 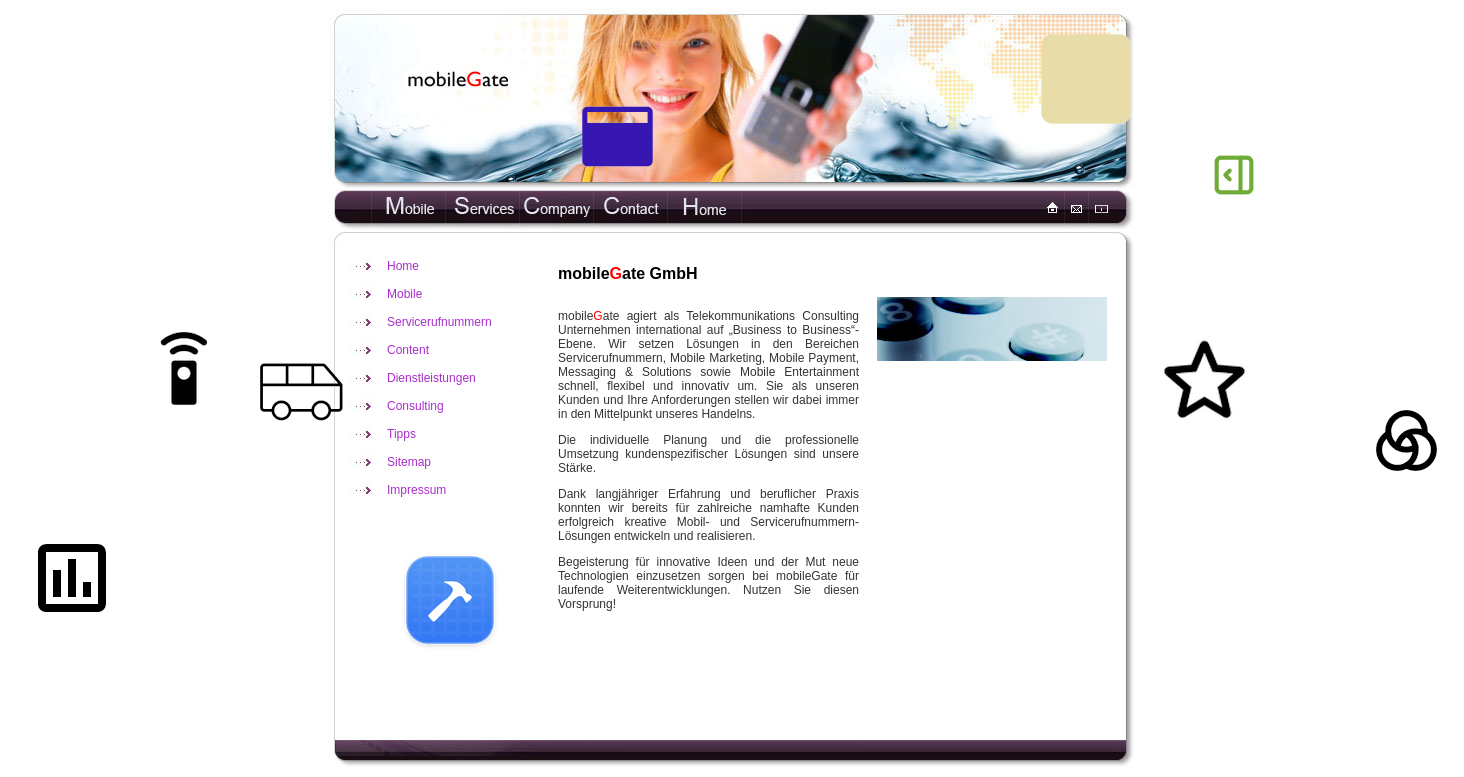 I want to click on add to favorites, so click(x=1204, y=380).